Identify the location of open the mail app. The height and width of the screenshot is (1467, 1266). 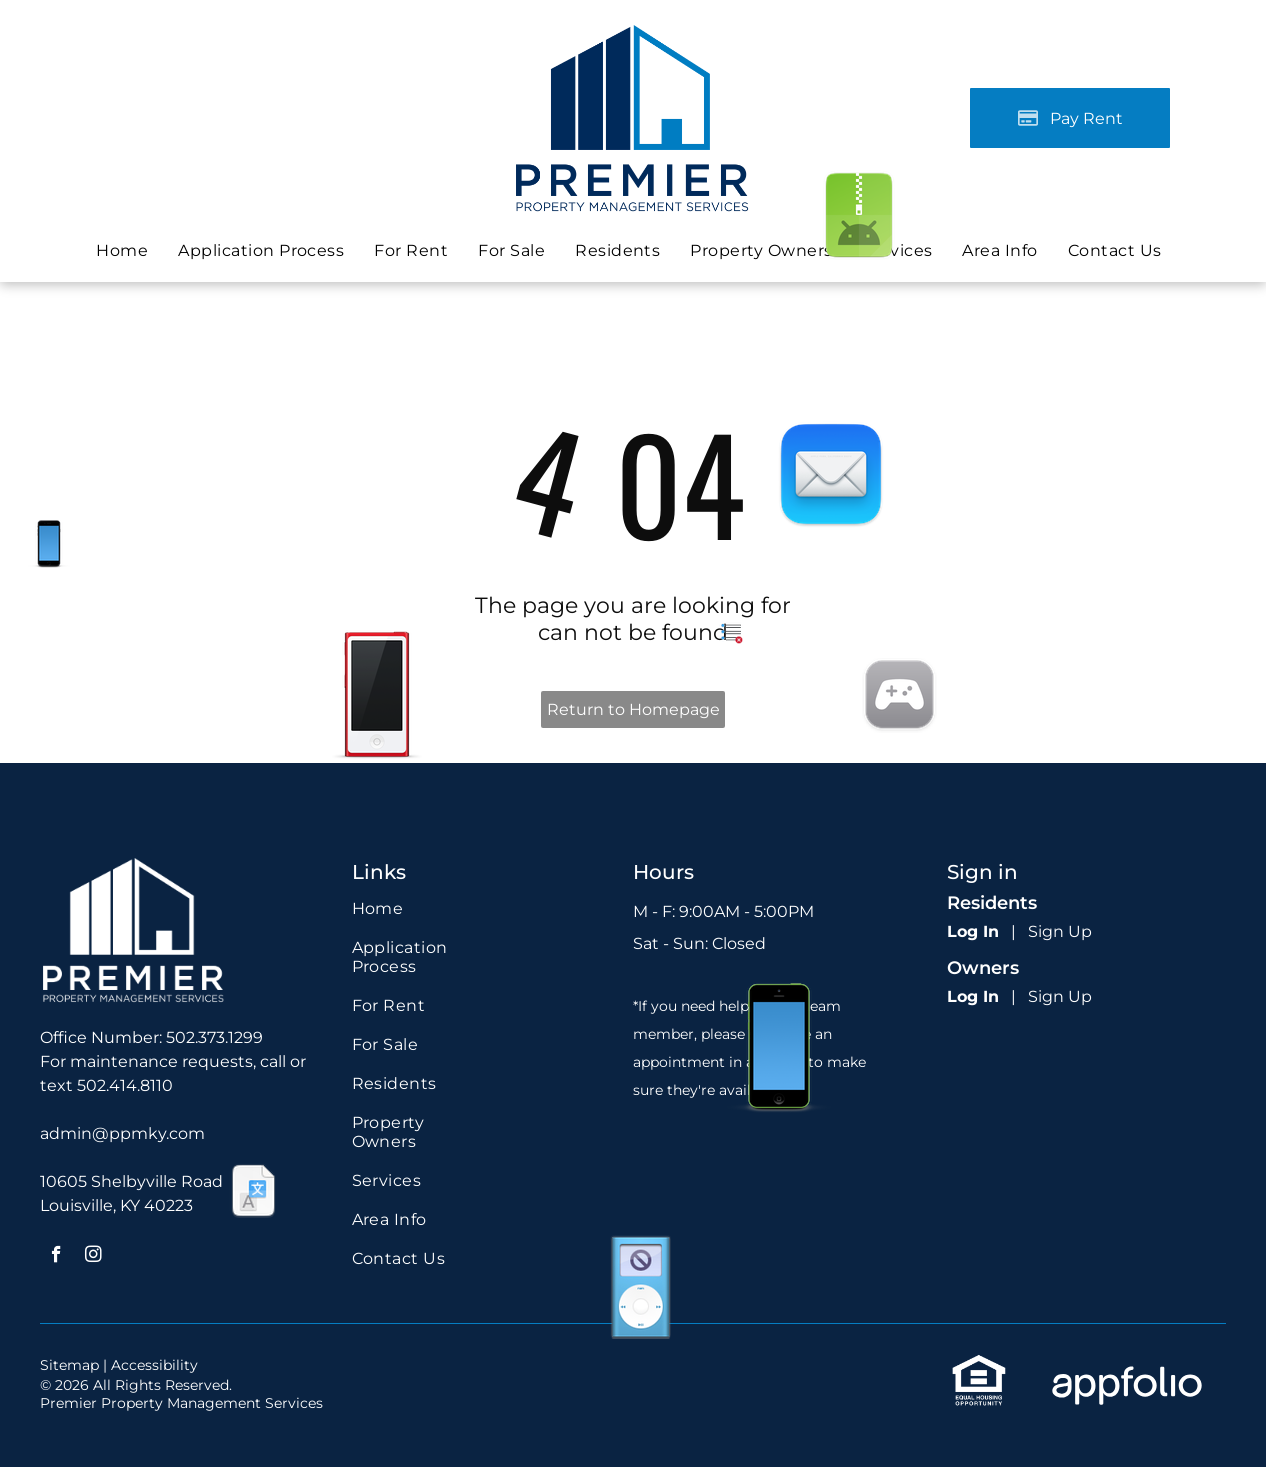
(831, 474).